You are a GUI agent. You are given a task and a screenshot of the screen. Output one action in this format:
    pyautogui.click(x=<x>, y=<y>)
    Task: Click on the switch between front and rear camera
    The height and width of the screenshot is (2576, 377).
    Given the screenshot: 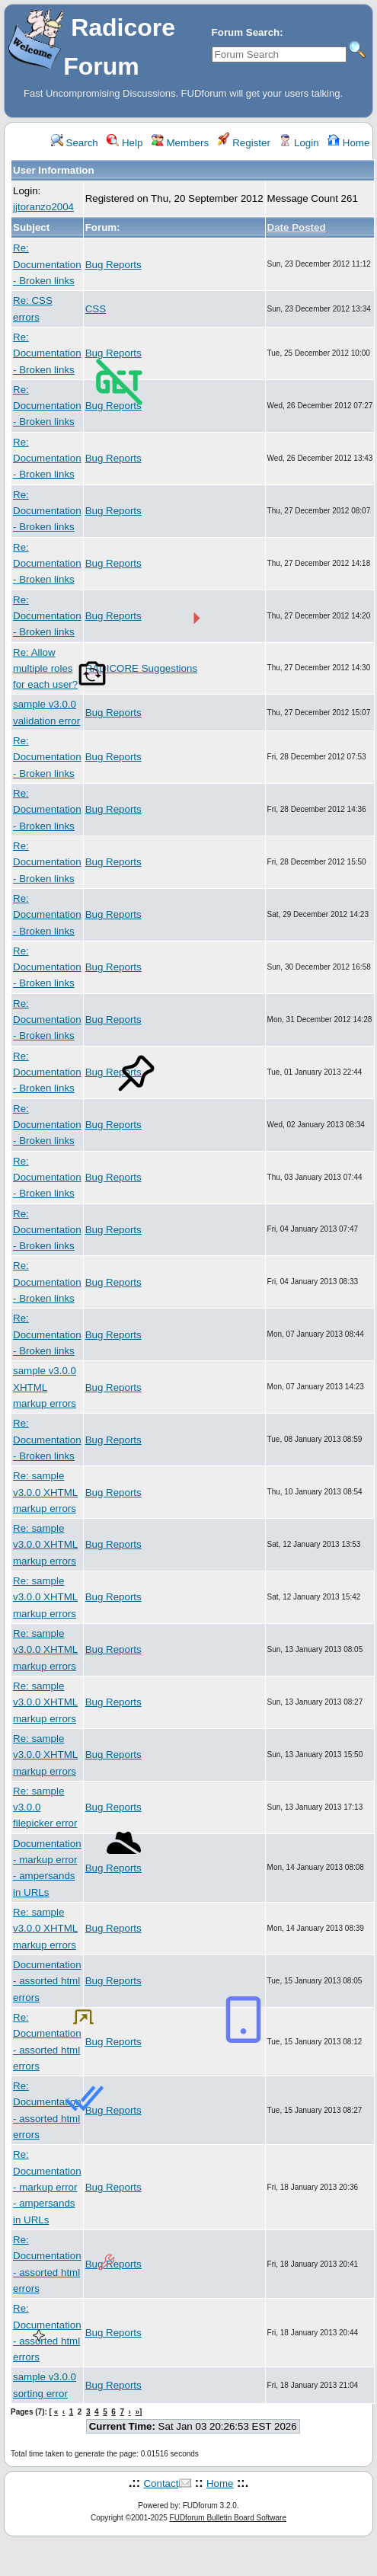 What is the action you would take?
    pyautogui.click(x=92, y=673)
    